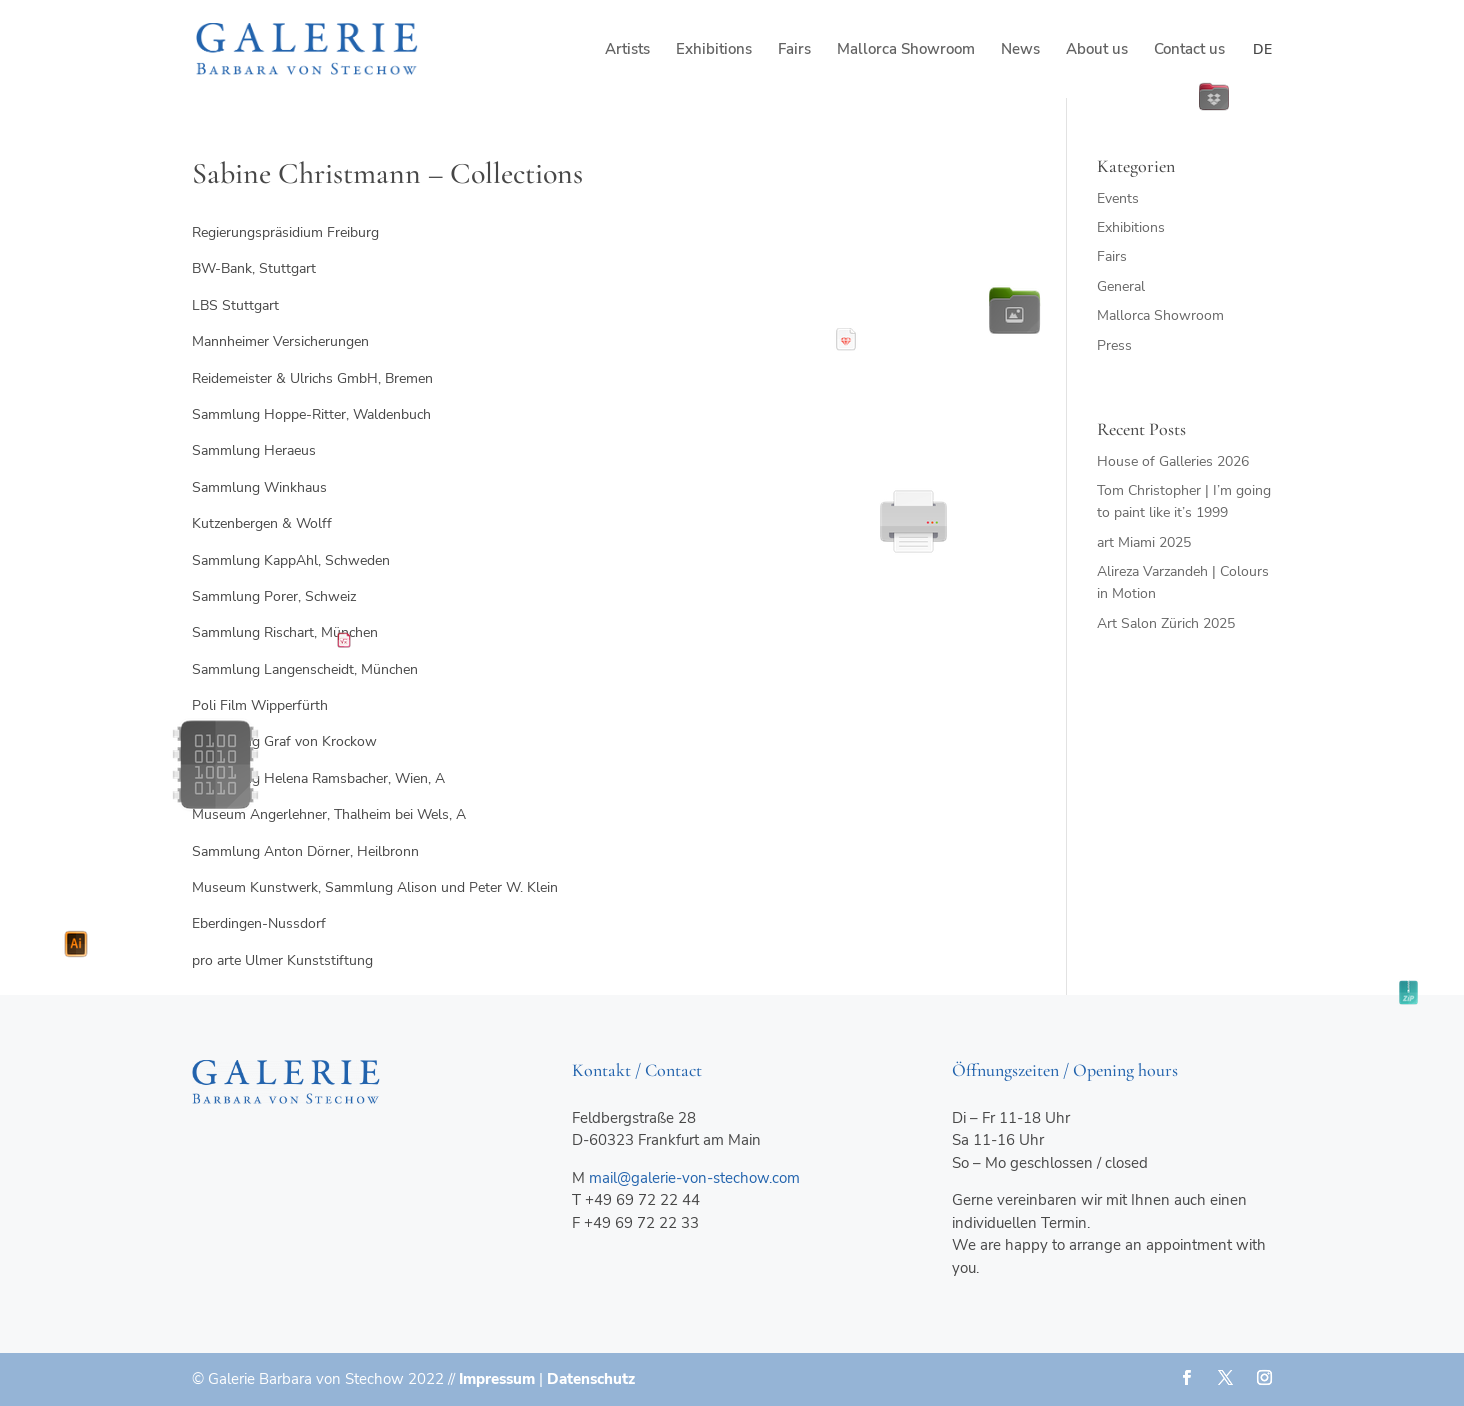 The image size is (1464, 1406). Describe the element at coordinates (846, 339) in the screenshot. I see `a ruby programming language source file` at that location.